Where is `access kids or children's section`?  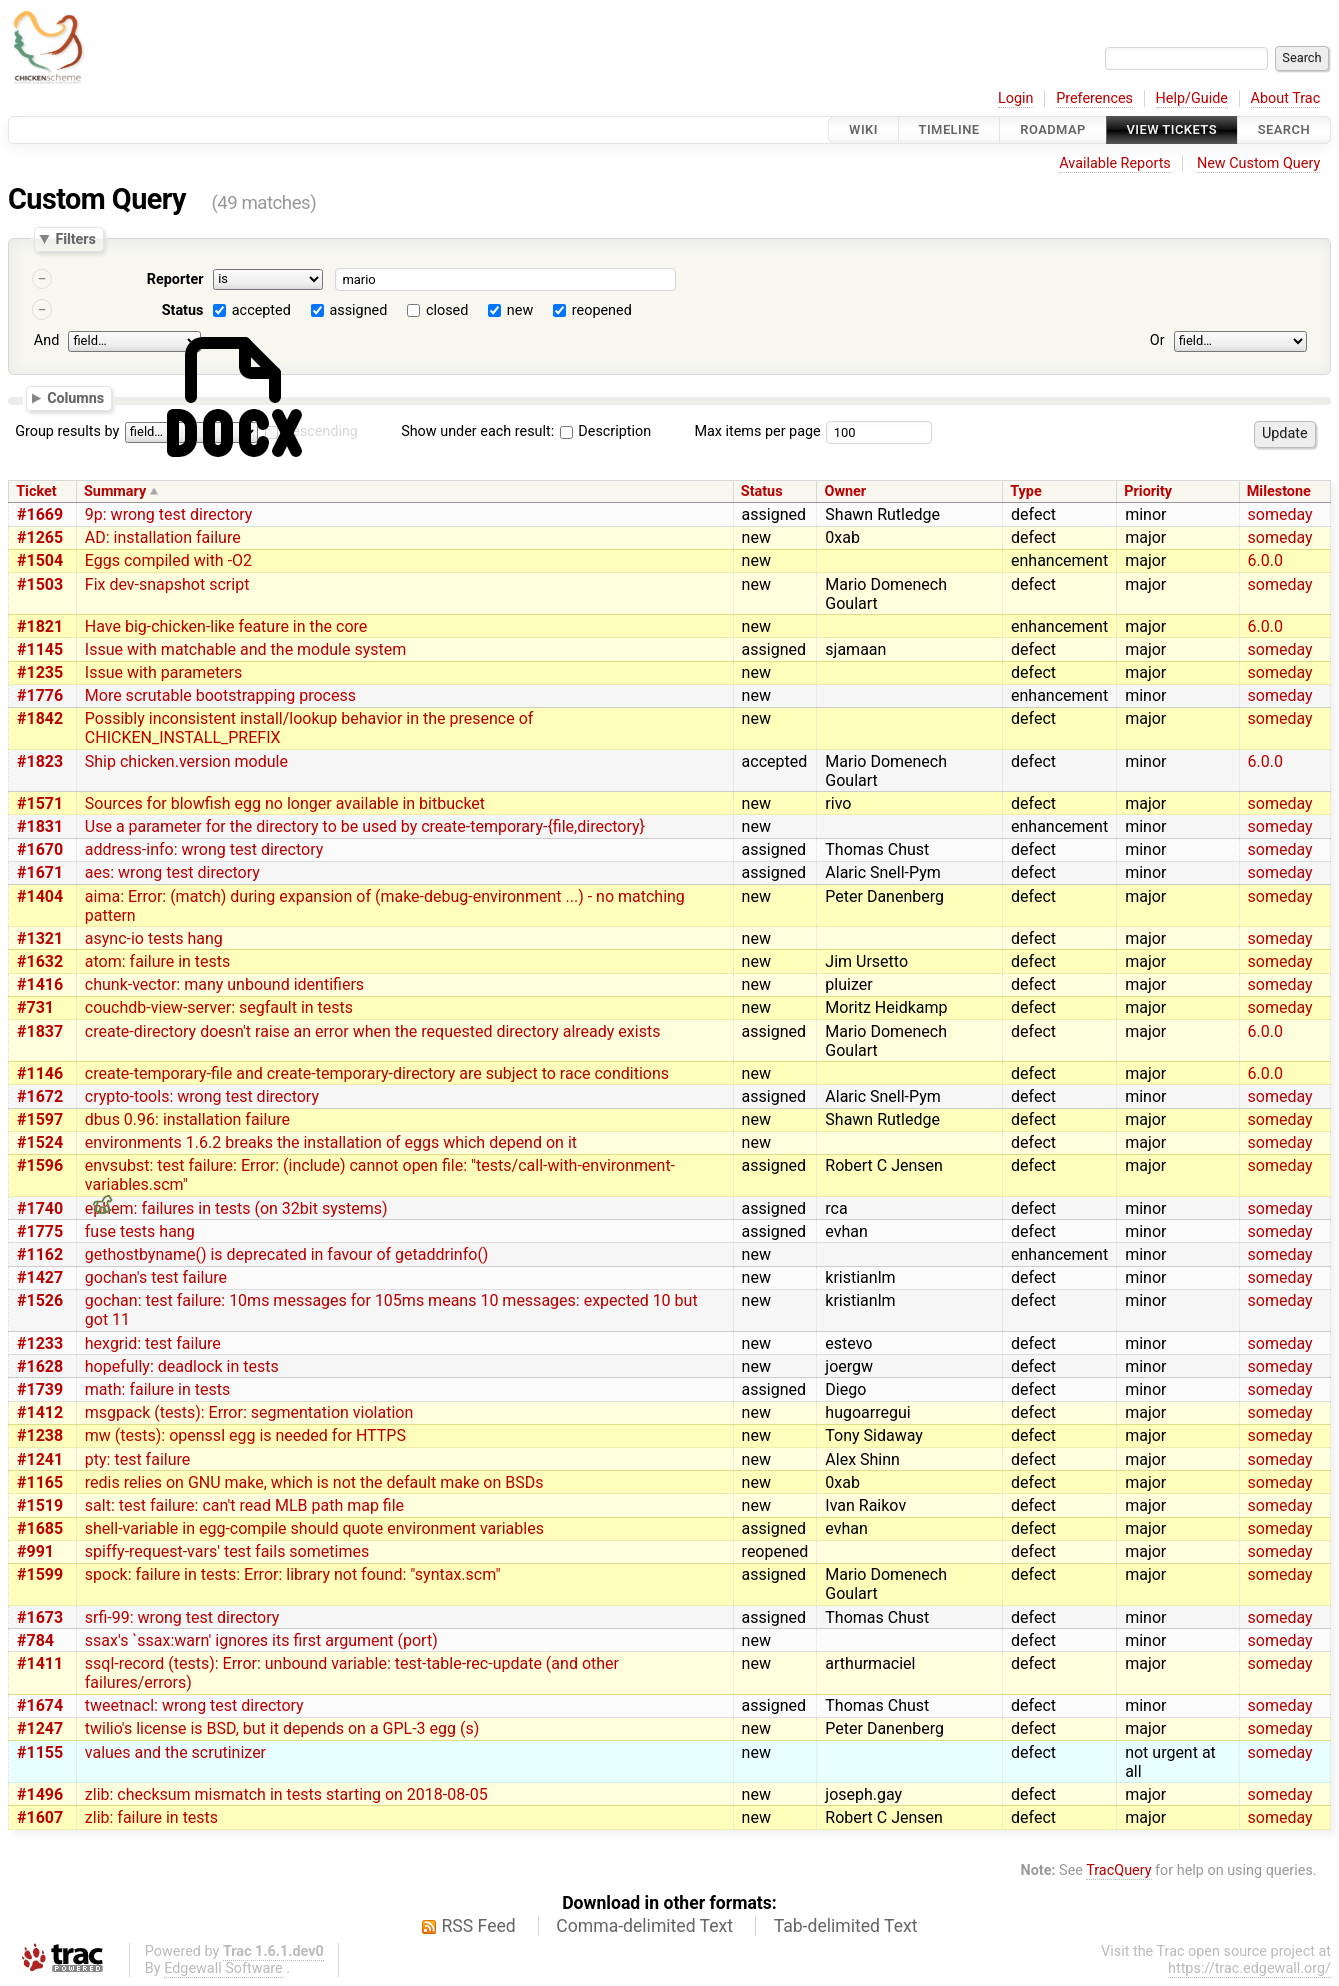 access kids or children's section is located at coordinates (102, 1204).